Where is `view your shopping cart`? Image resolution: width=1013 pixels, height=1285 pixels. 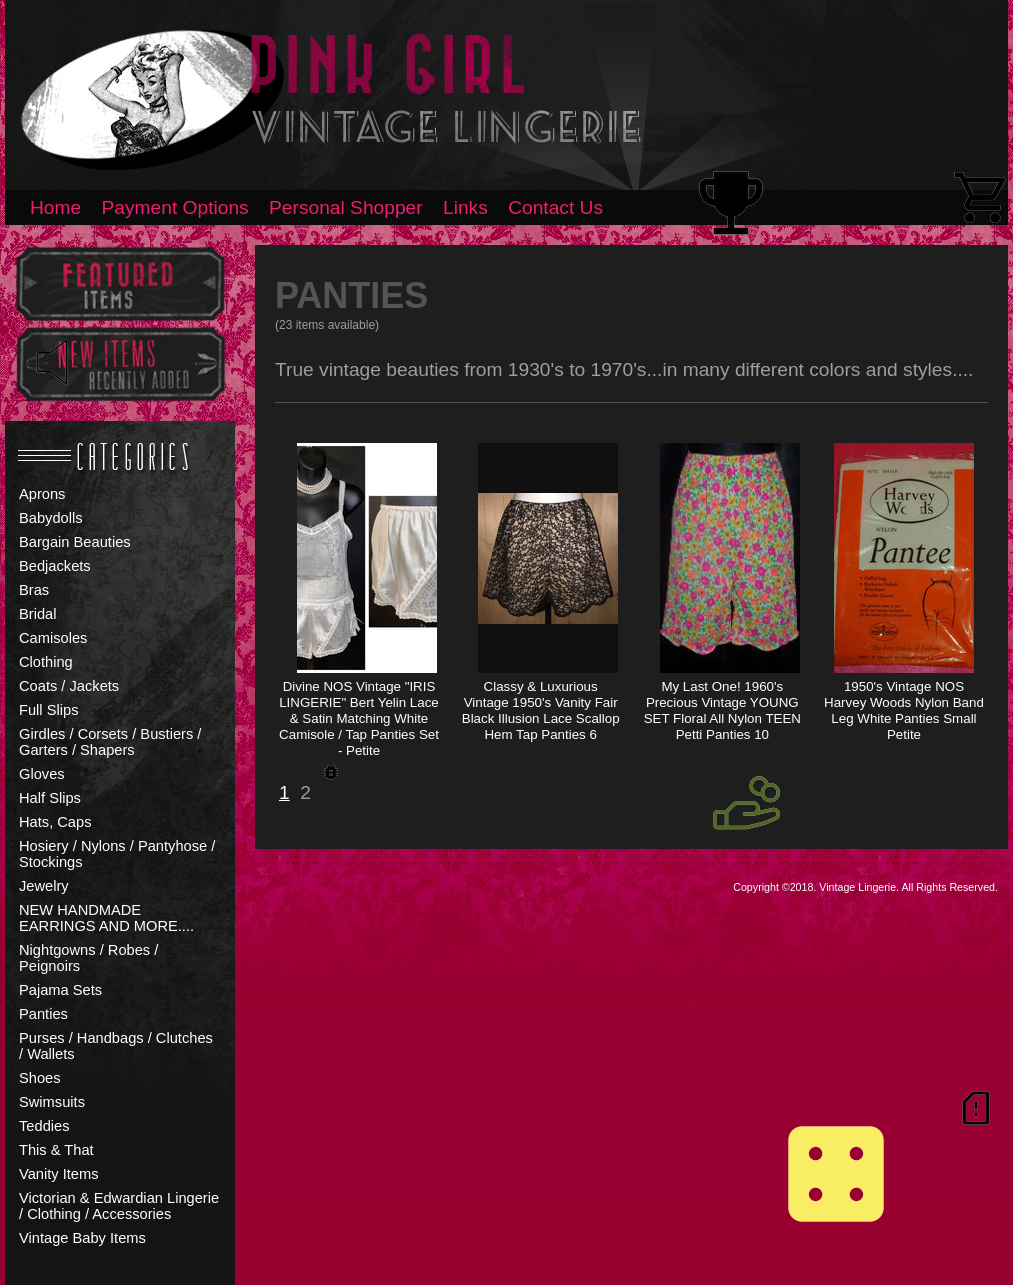 view your shopping cart is located at coordinates (982, 197).